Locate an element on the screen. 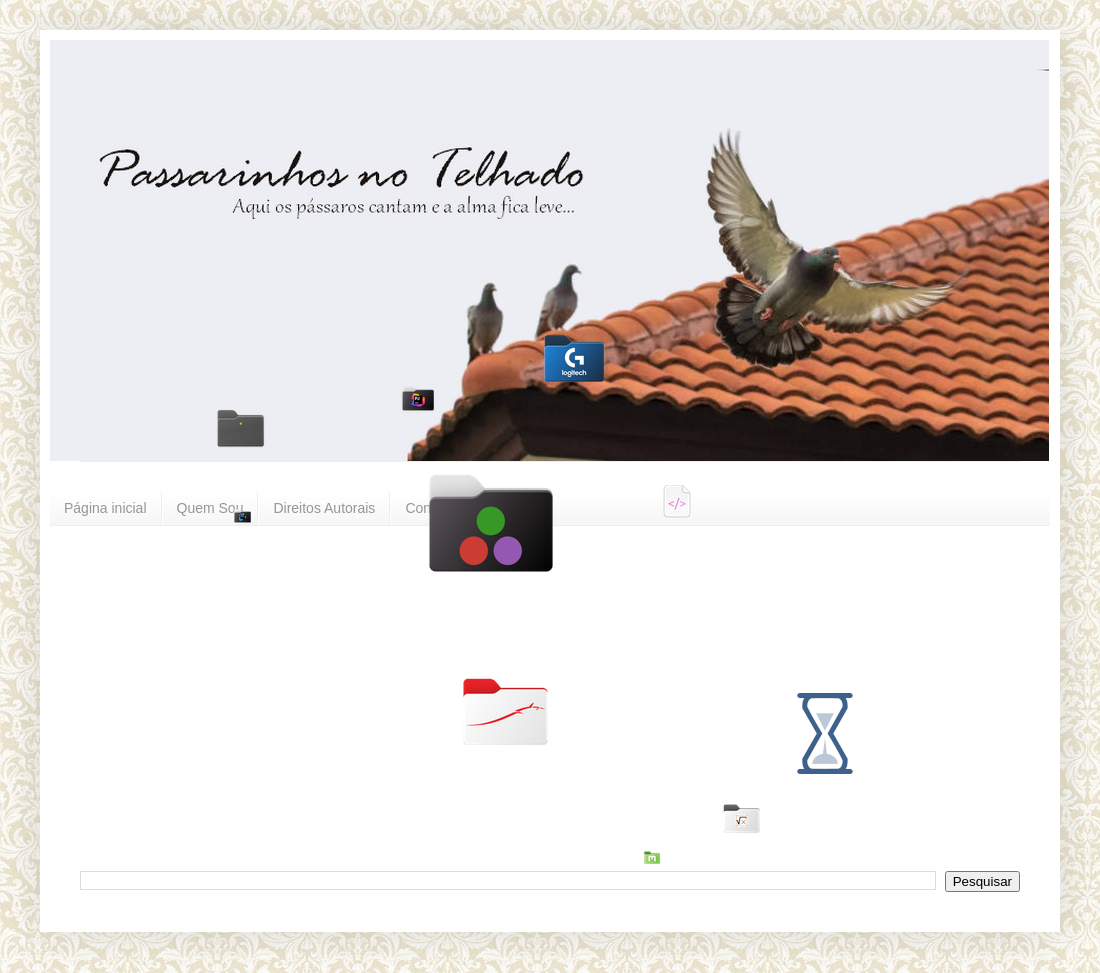 Image resolution: width=1100 pixels, height=973 pixels. open logitech software or driver files is located at coordinates (574, 360).